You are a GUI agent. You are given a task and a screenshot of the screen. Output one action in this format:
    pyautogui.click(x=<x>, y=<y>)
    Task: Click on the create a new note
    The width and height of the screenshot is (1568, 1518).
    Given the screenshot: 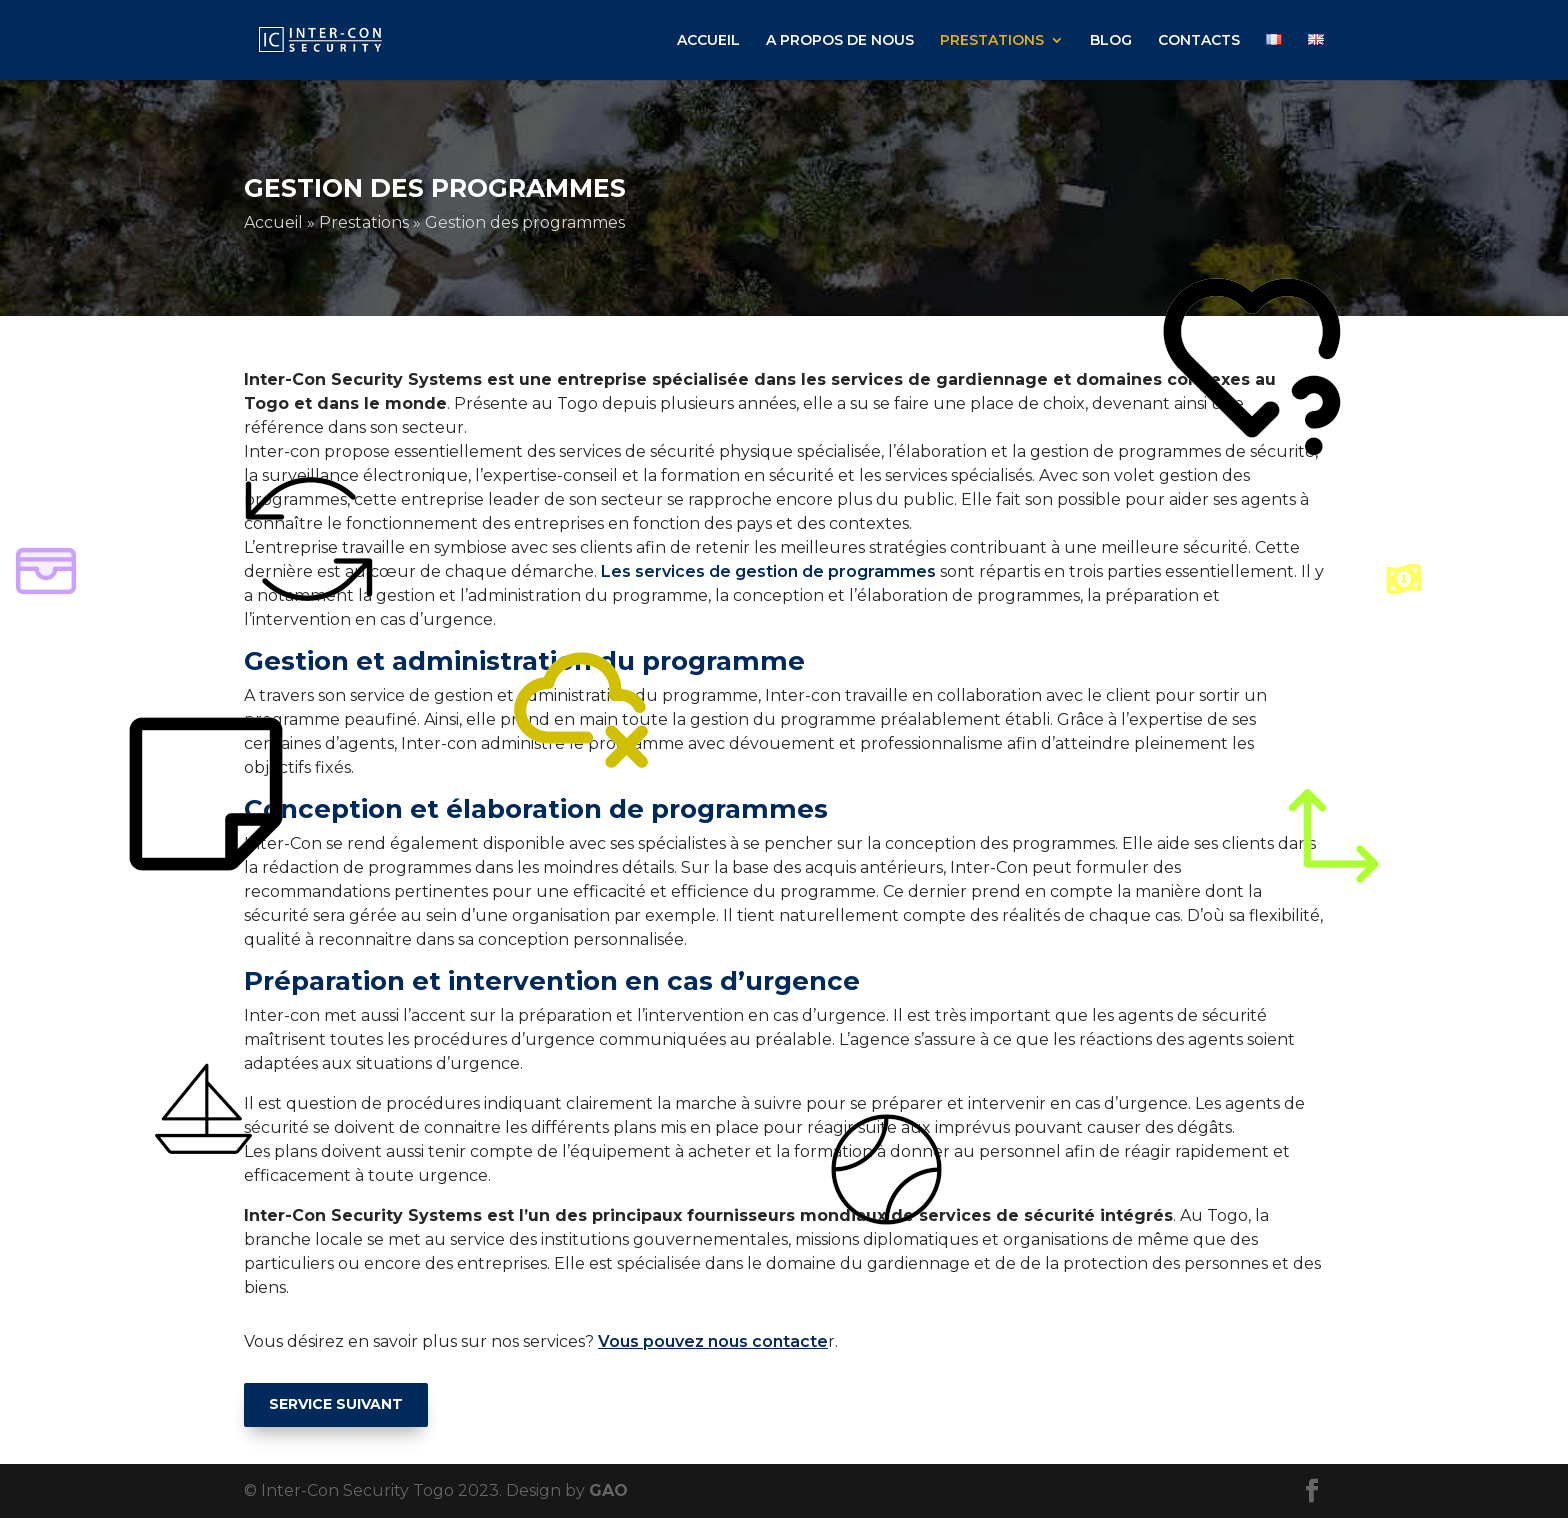 What is the action you would take?
    pyautogui.click(x=206, y=794)
    